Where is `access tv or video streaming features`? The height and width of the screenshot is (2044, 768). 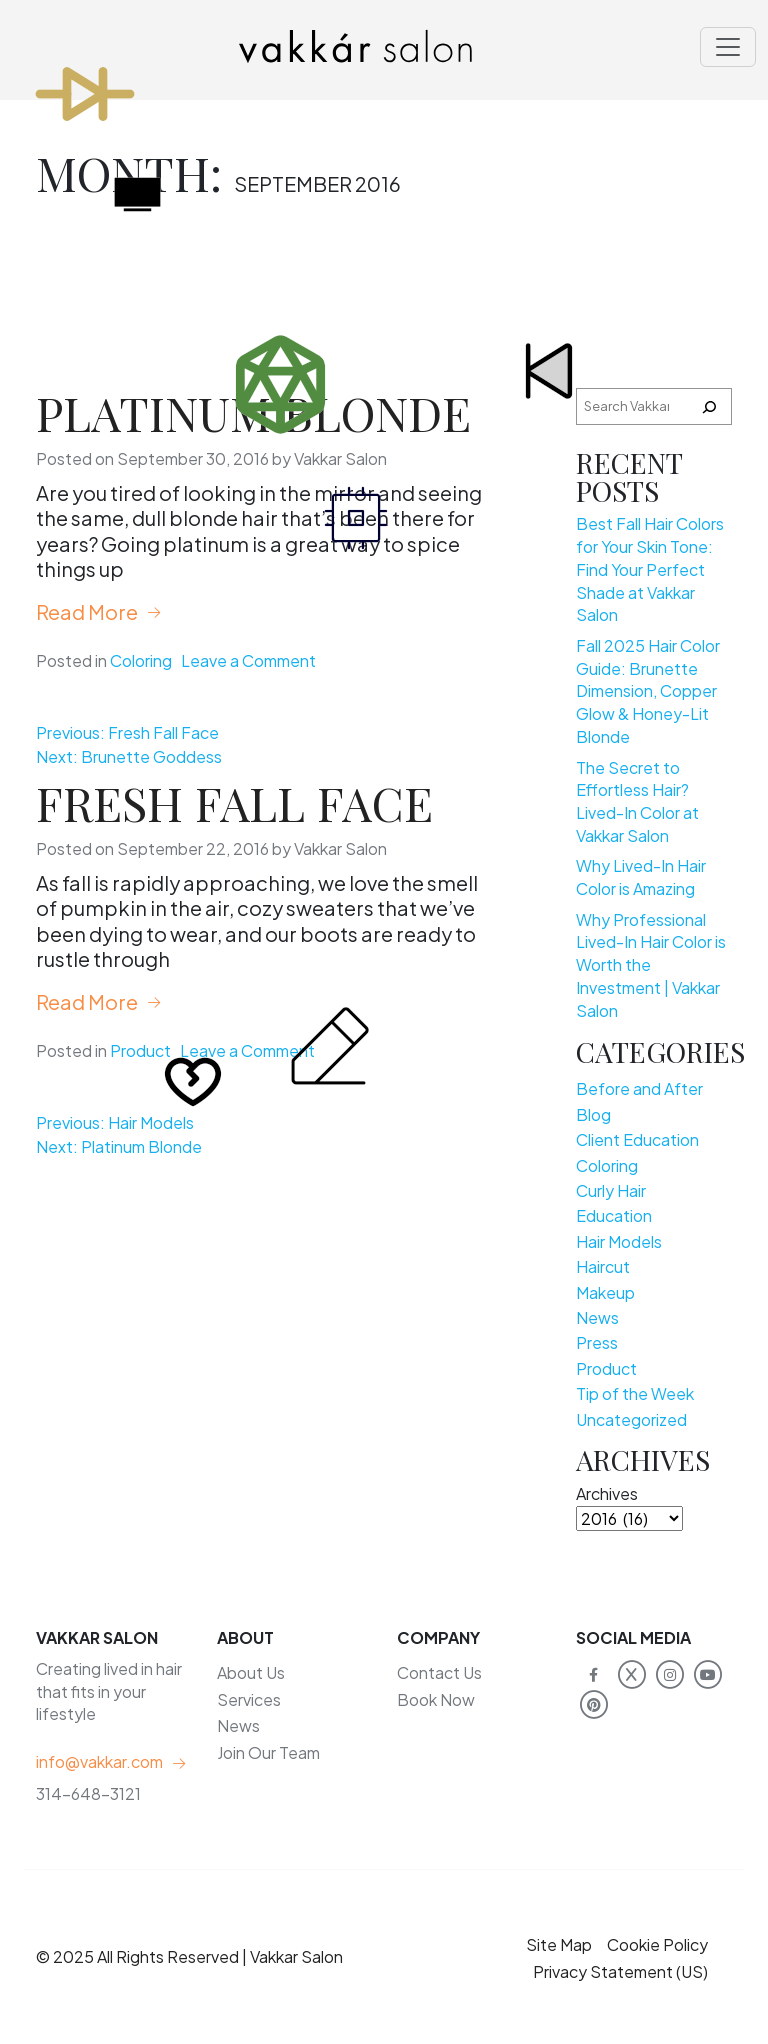 access tv or video streaming features is located at coordinates (137, 194).